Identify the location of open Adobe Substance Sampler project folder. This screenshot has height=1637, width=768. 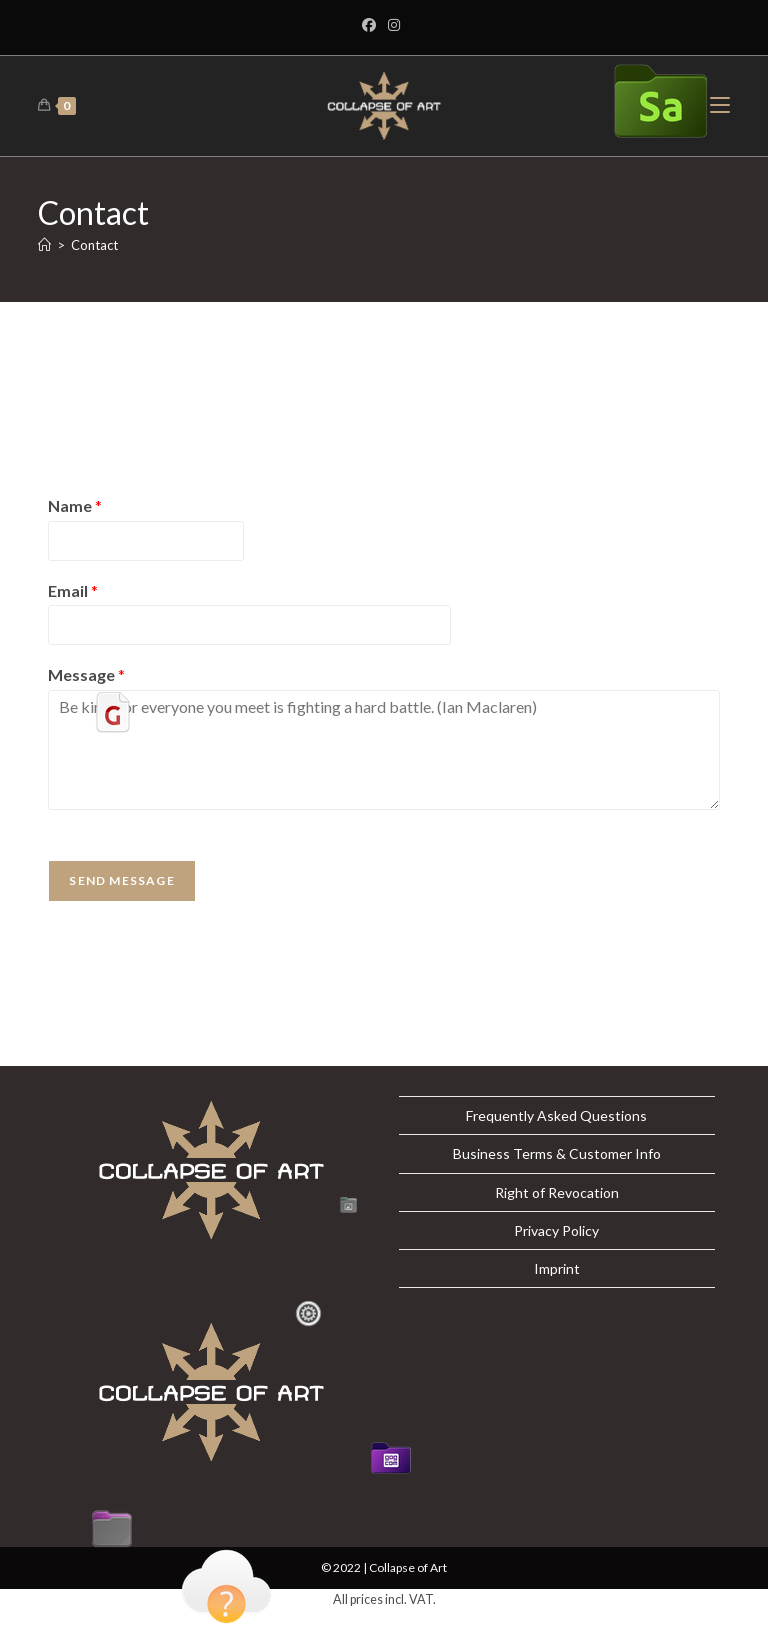
(660, 103).